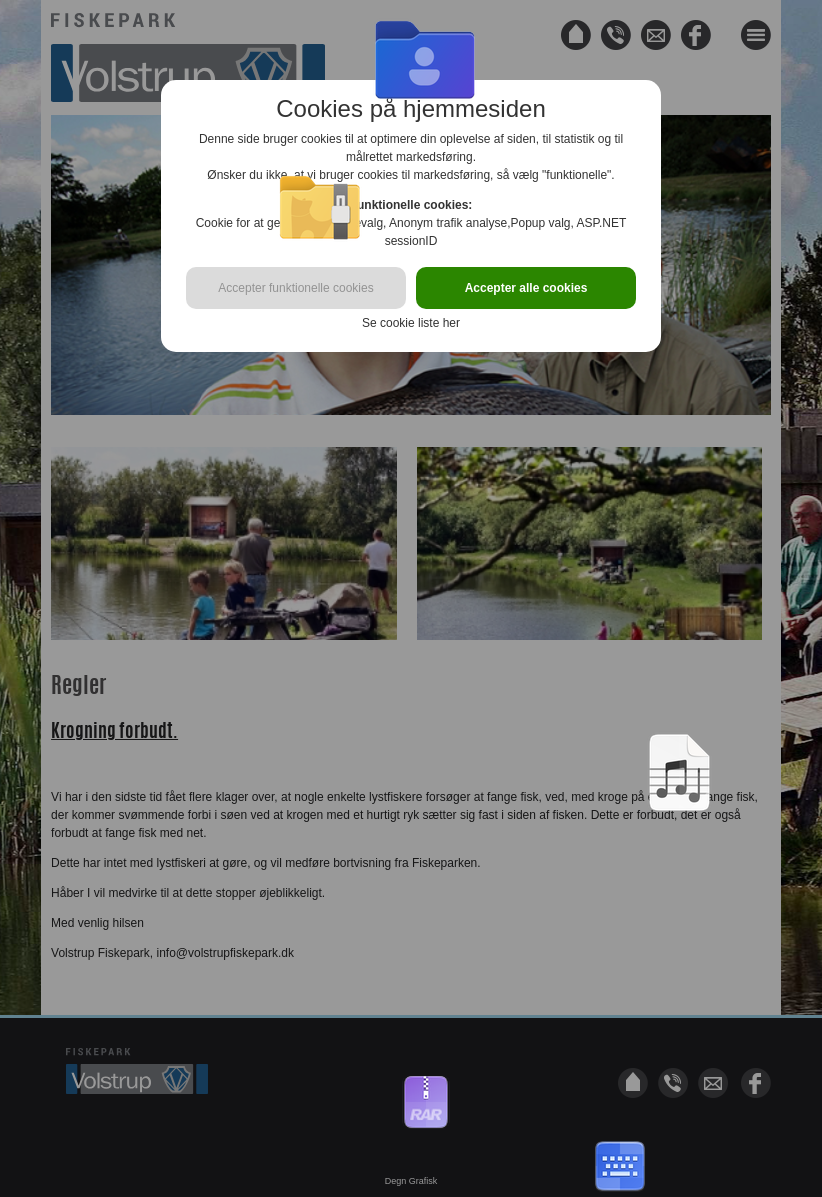 The height and width of the screenshot is (1197, 822). I want to click on indicates a RAR compressed archive file, so click(426, 1102).